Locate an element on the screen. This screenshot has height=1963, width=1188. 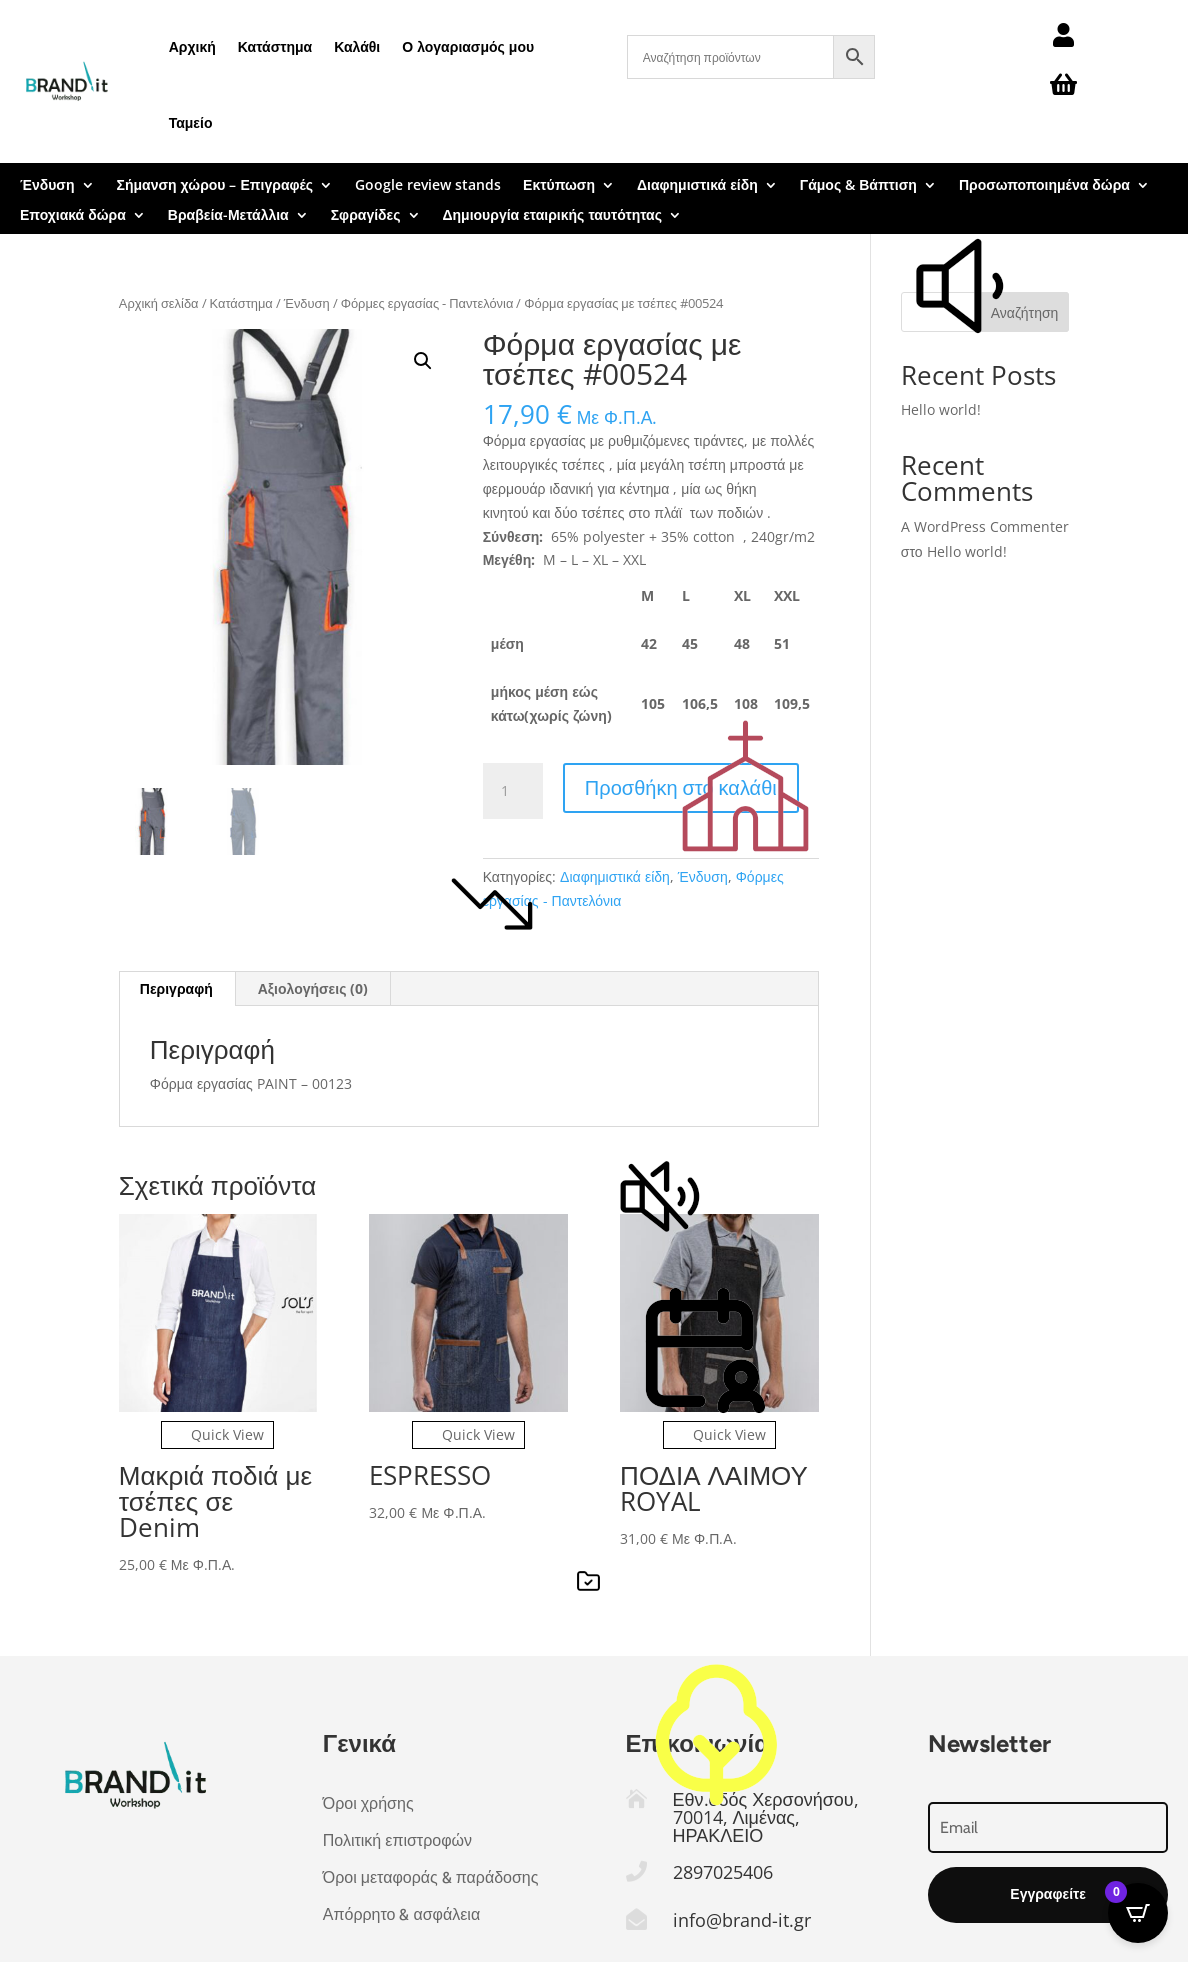
adjust volume to low level is located at coordinates (967, 286).